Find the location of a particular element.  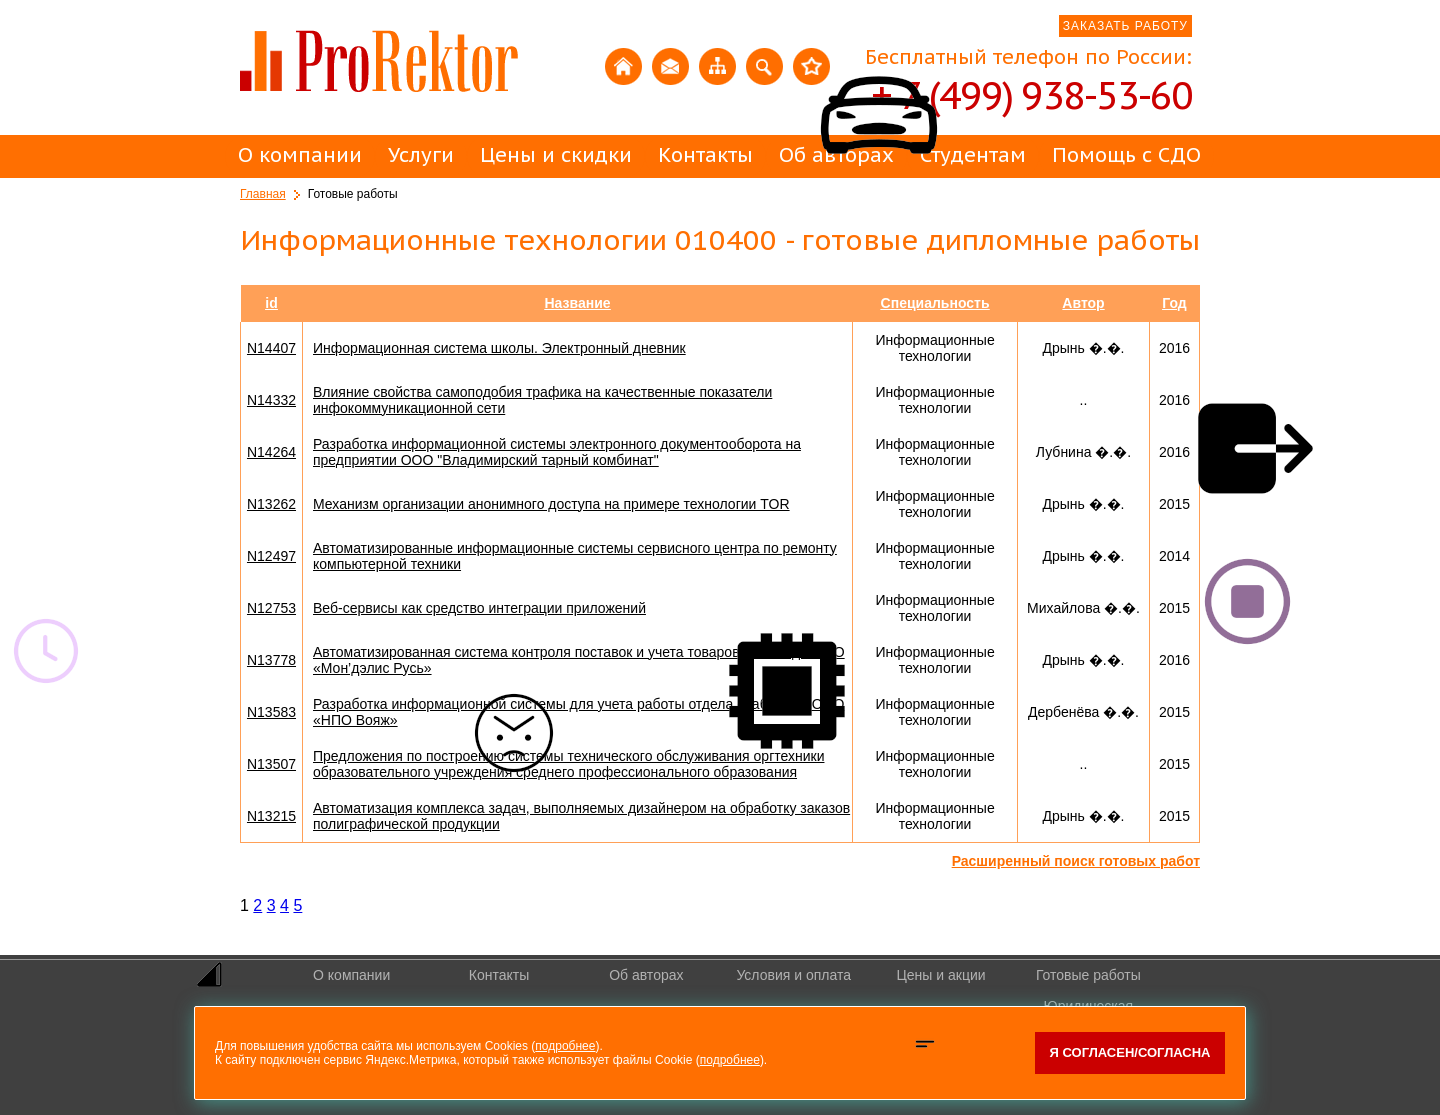

select sports car or performance vehicle option is located at coordinates (879, 115).